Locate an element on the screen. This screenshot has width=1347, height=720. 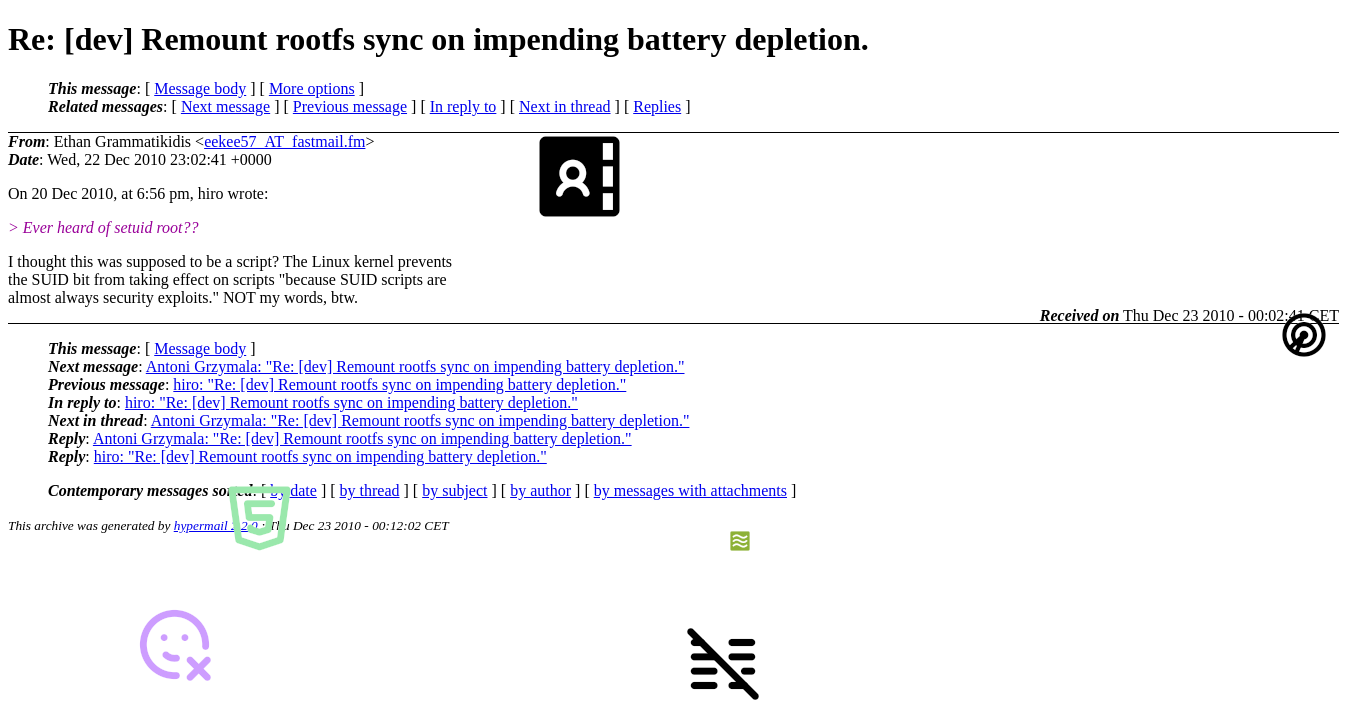
remove or cancel a mood/reaction is located at coordinates (174, 644).